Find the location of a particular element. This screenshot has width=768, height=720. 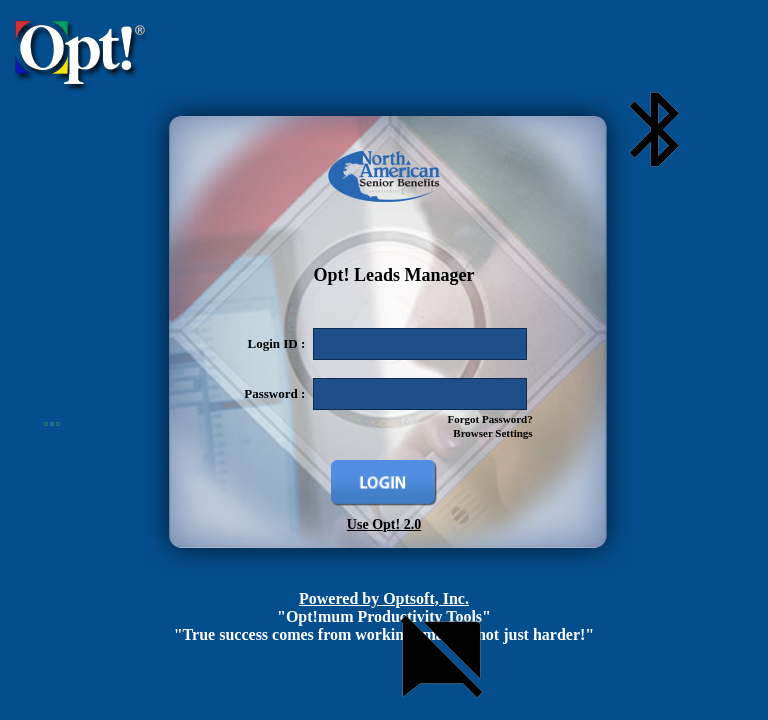

access more options or actions is located at coordinates (52, 424).